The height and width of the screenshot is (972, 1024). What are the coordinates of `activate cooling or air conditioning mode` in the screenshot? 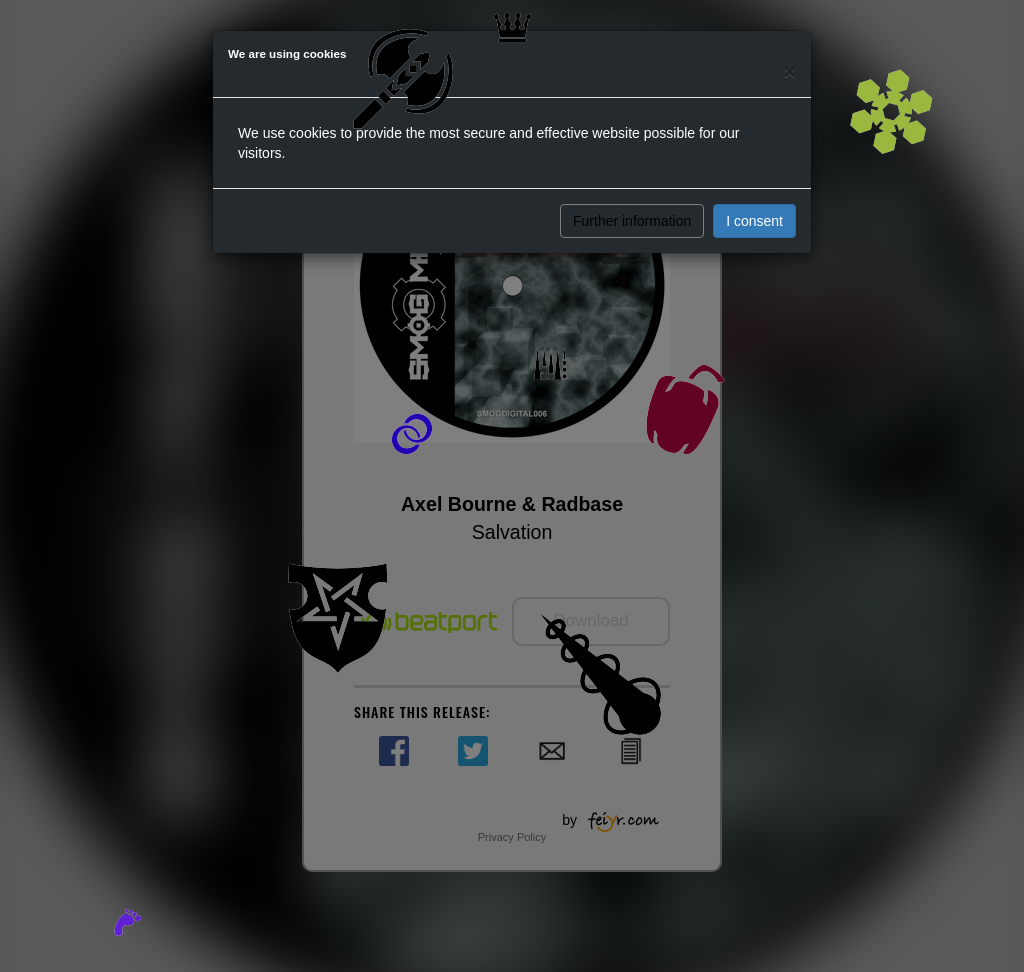 It's located at (891, 112).